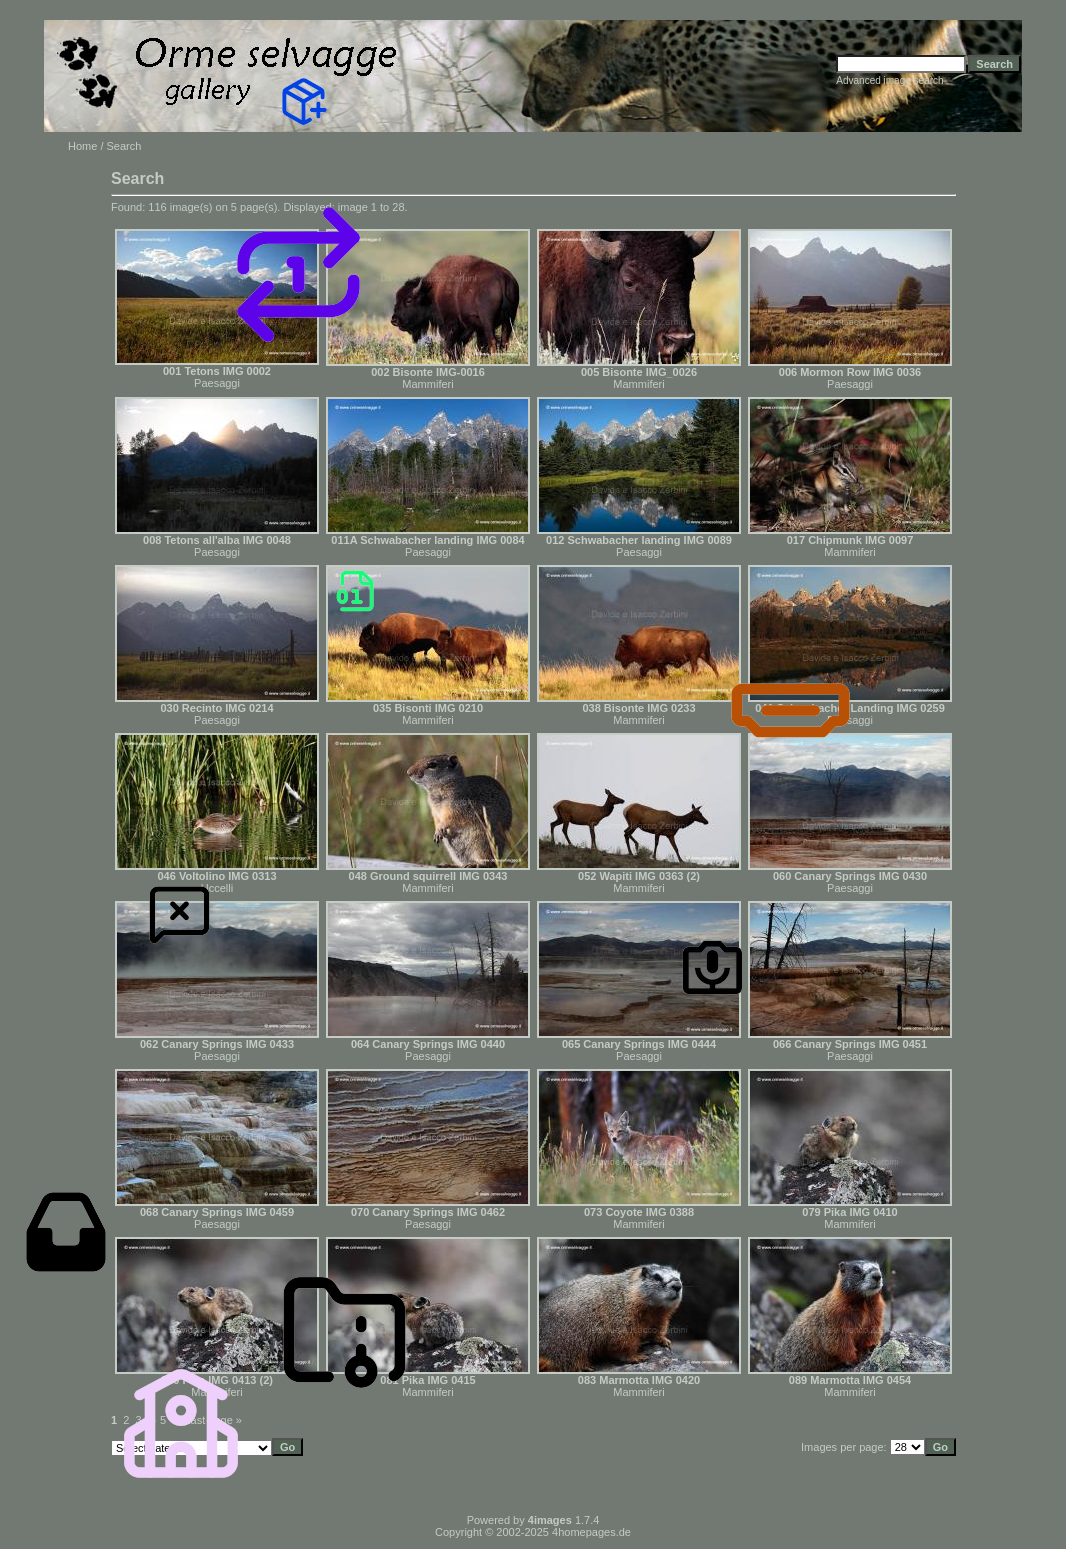  I want to click on add a new package or shipment, so click(303, 101).